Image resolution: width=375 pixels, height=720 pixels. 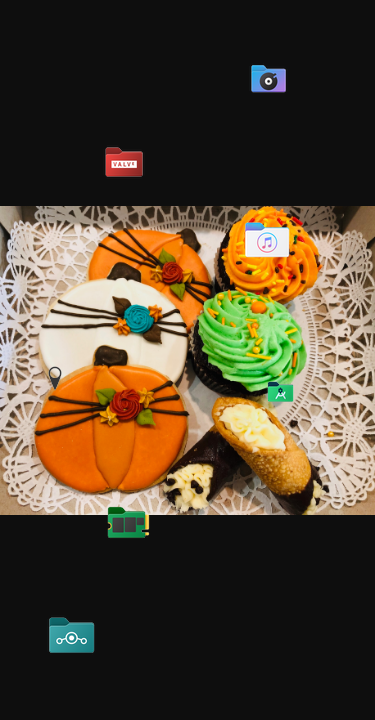 I want to click on open android studio project folder, so click(x=280, y=392).